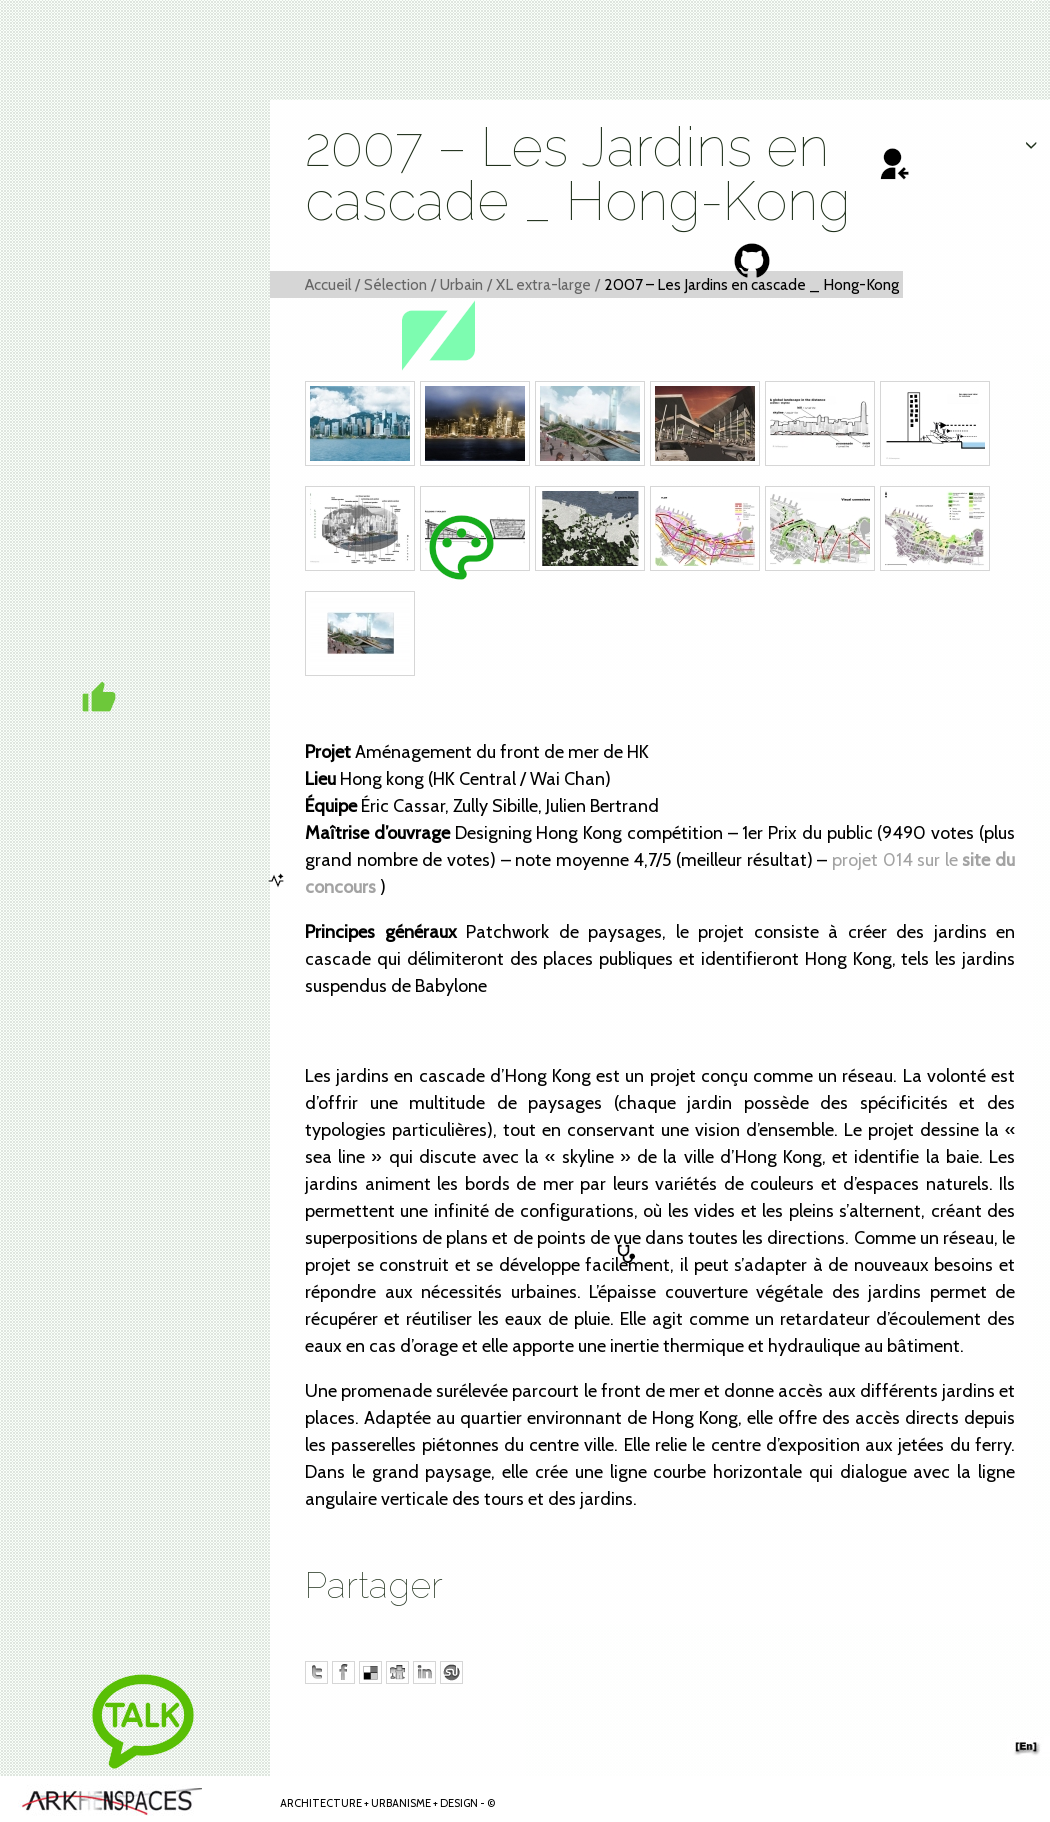  What do you see at coordinates (461, 547) in the screenshot?
I see `access color or theme customization options` at bounding box center [461, 547].